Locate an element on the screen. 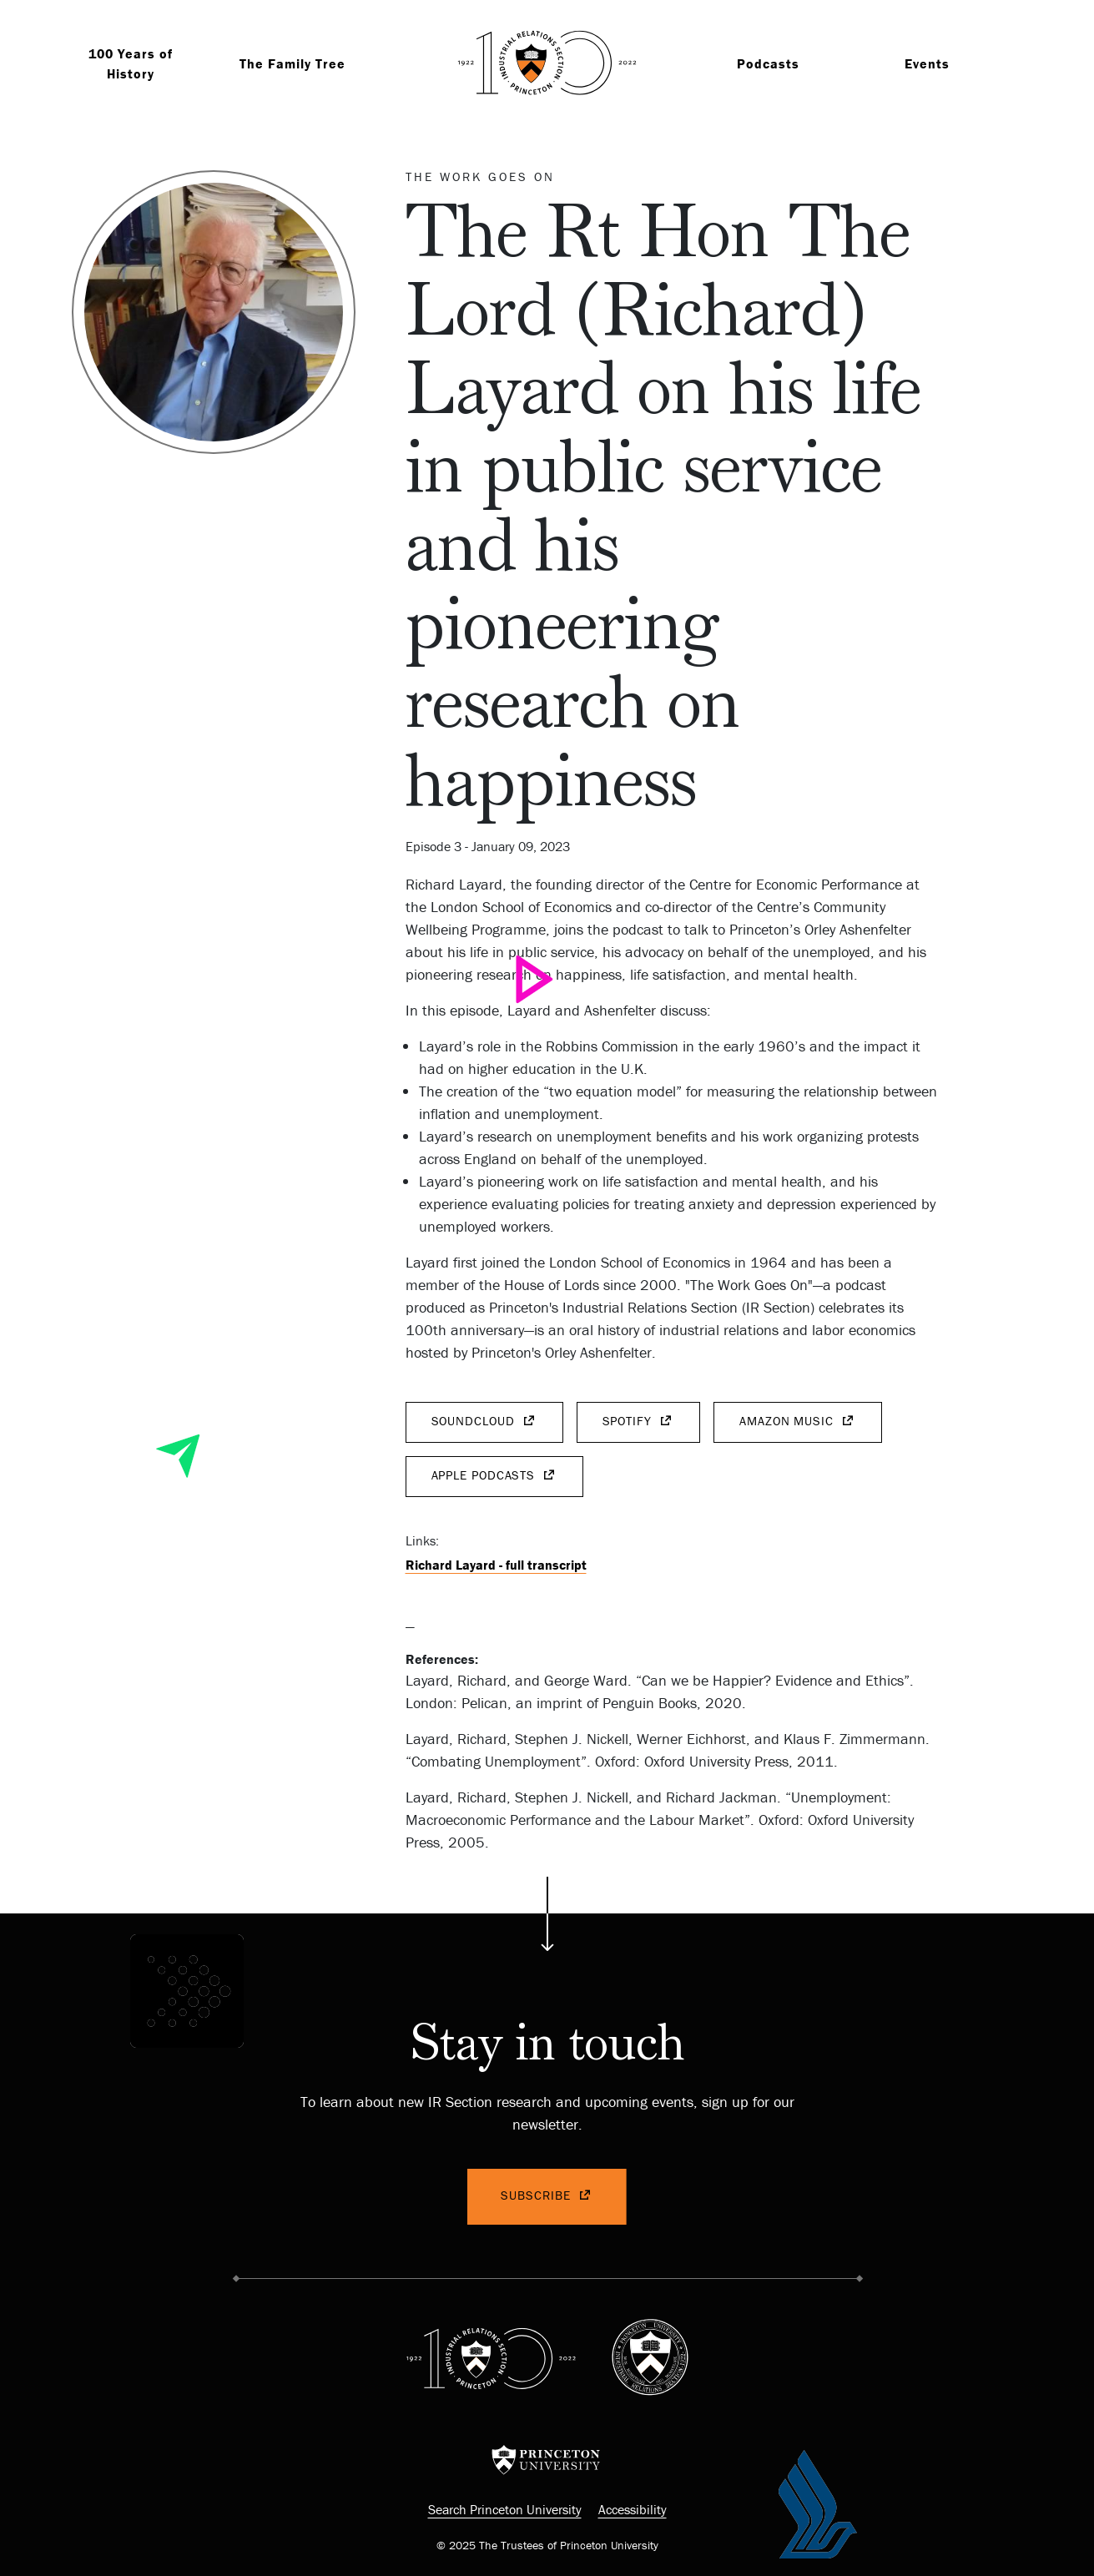  Singapore Airlines app or website is located at coordinates (818, 2504).